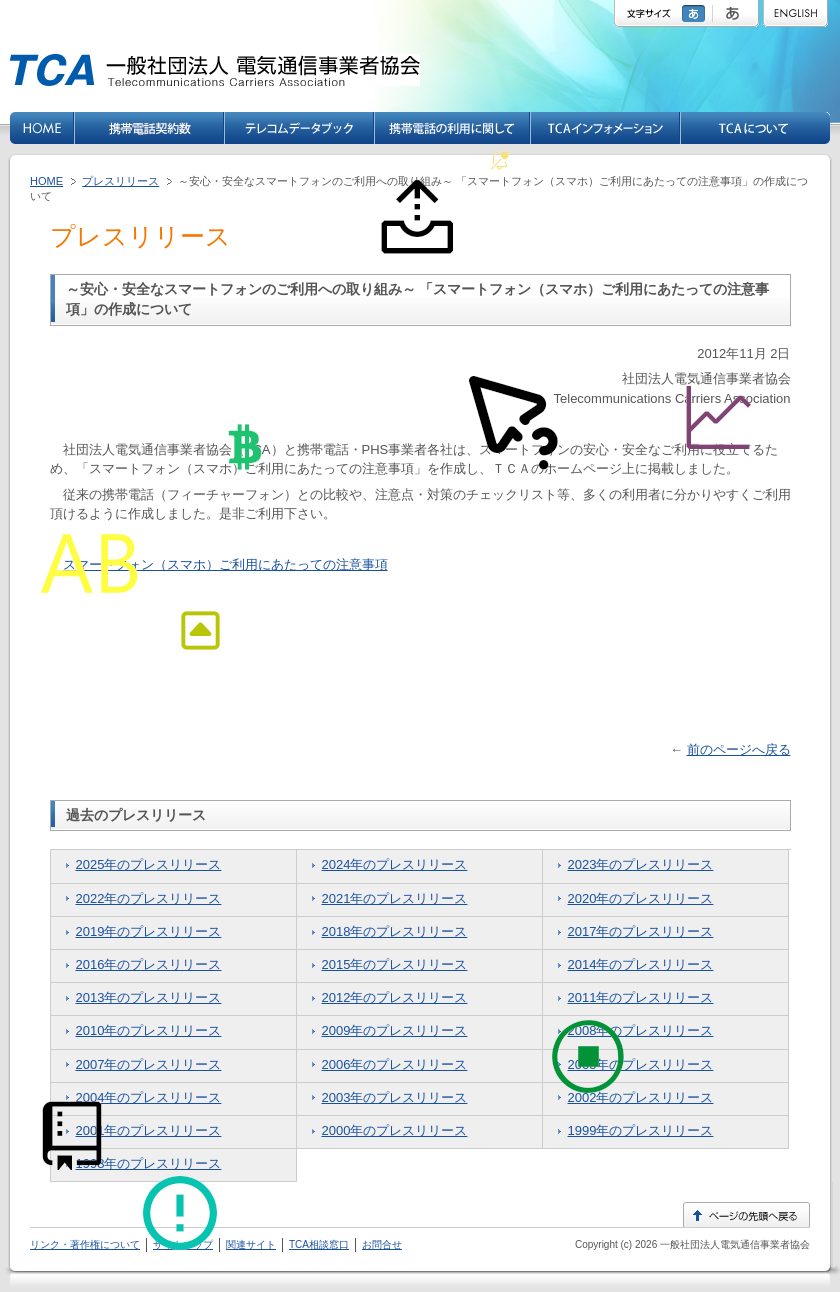  I want to click on stop a running process or task, so click(588, 1056).